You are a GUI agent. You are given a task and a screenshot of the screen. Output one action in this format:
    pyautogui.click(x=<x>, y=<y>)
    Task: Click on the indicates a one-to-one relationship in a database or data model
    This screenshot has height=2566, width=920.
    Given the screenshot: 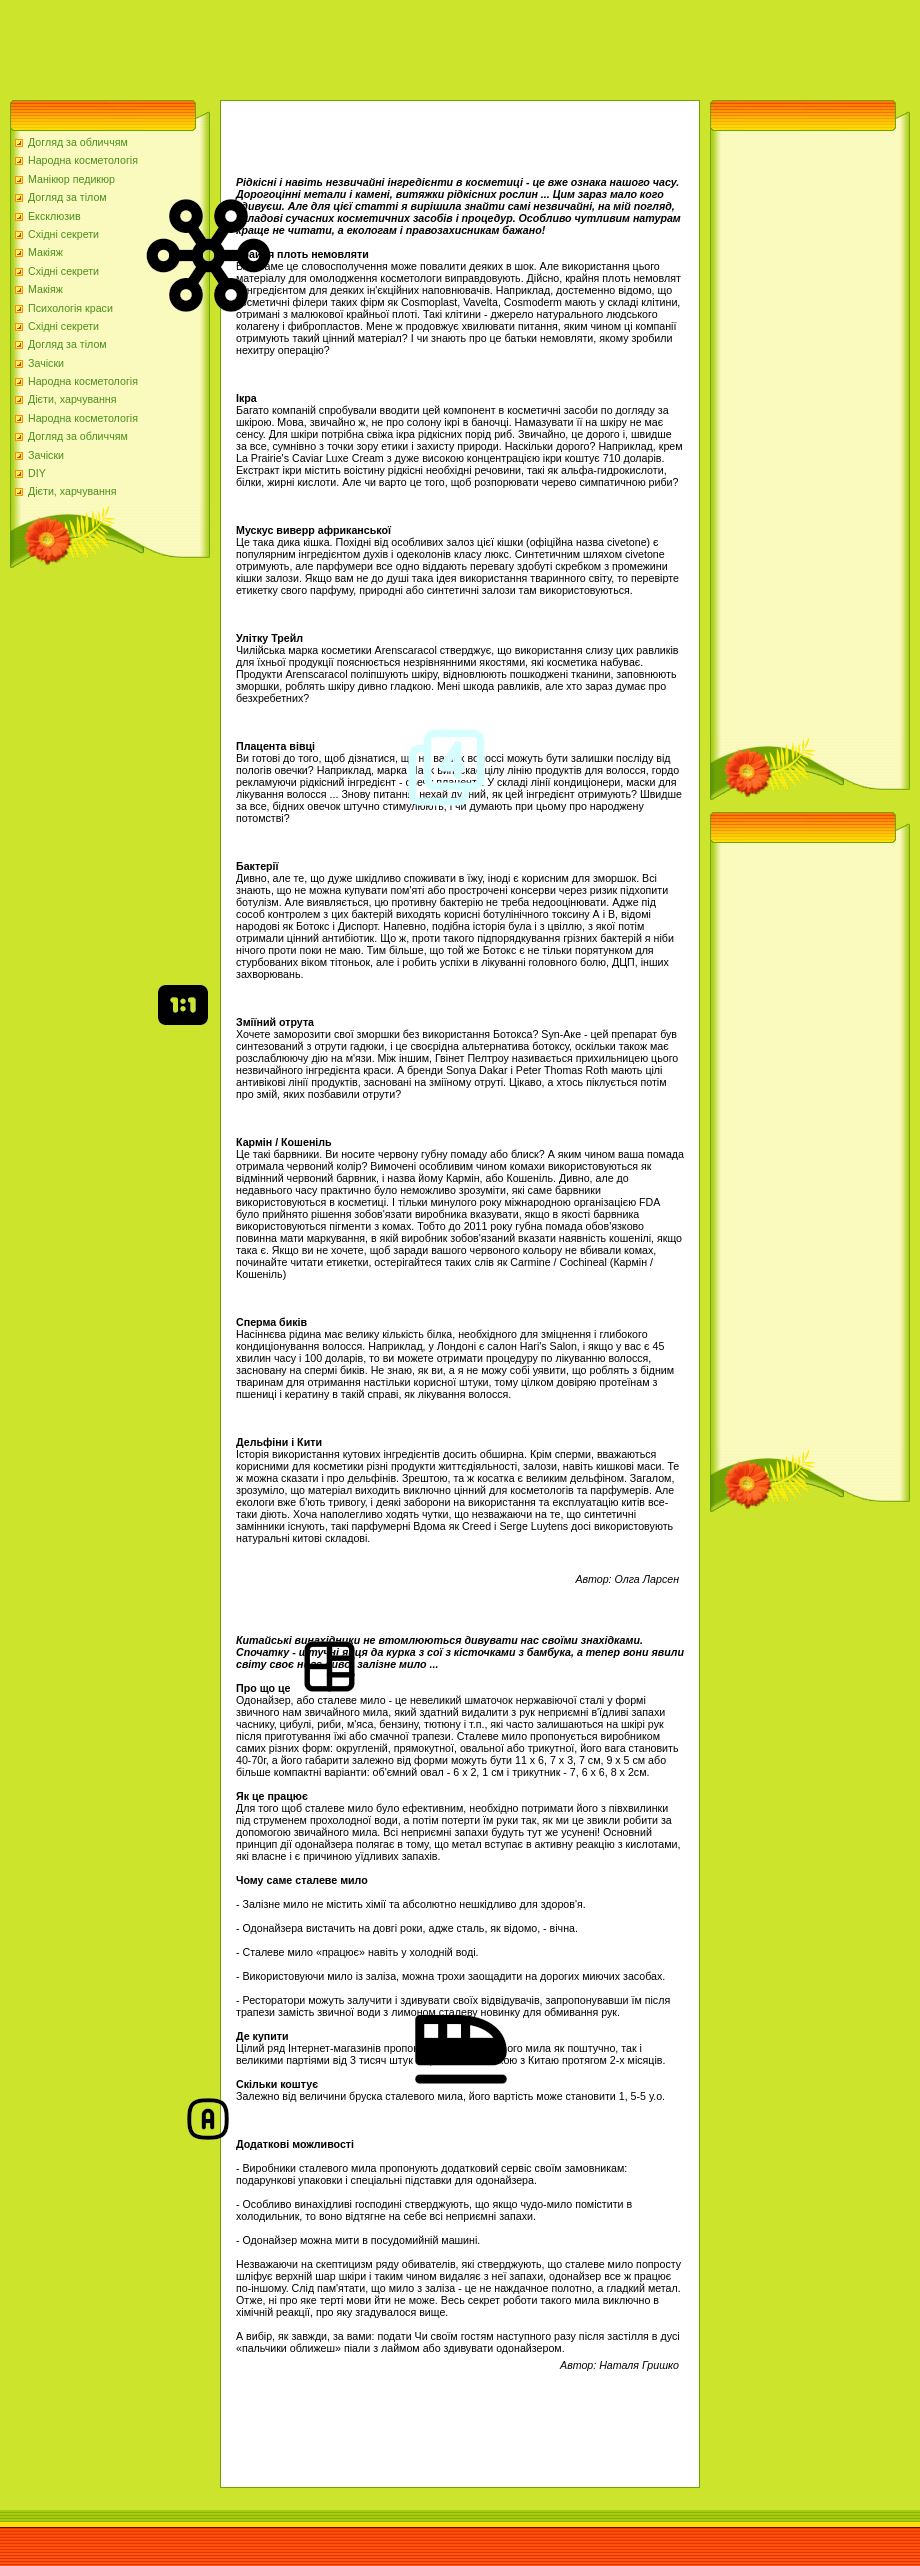 What is the action you would take?
    pyautogui.click(x=183, y=1005)
    